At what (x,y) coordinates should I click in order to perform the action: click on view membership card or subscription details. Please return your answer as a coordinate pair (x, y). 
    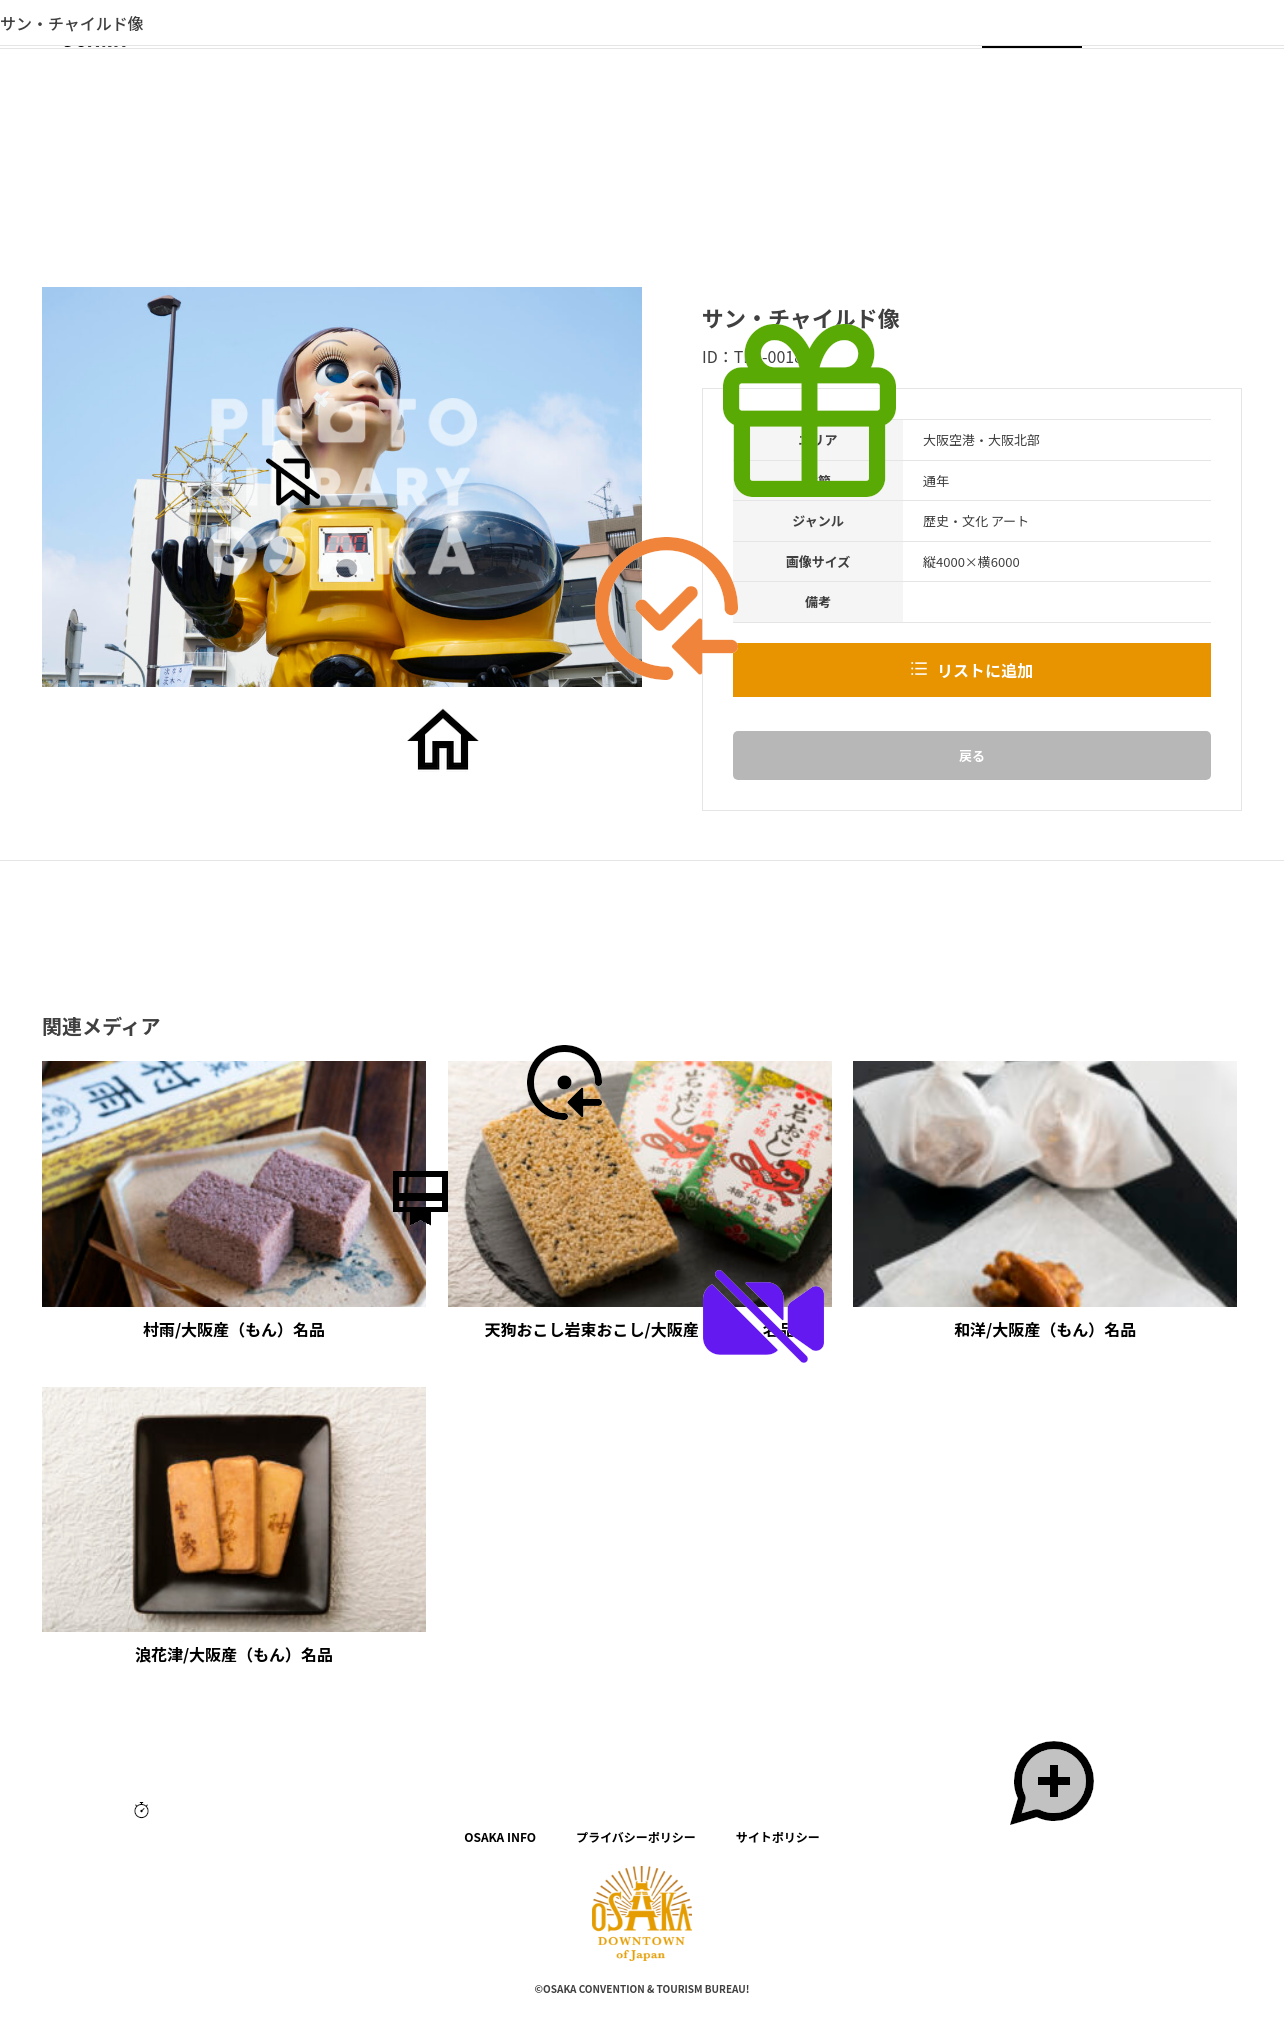
    Looking at the image, I should click on (420, 1198).